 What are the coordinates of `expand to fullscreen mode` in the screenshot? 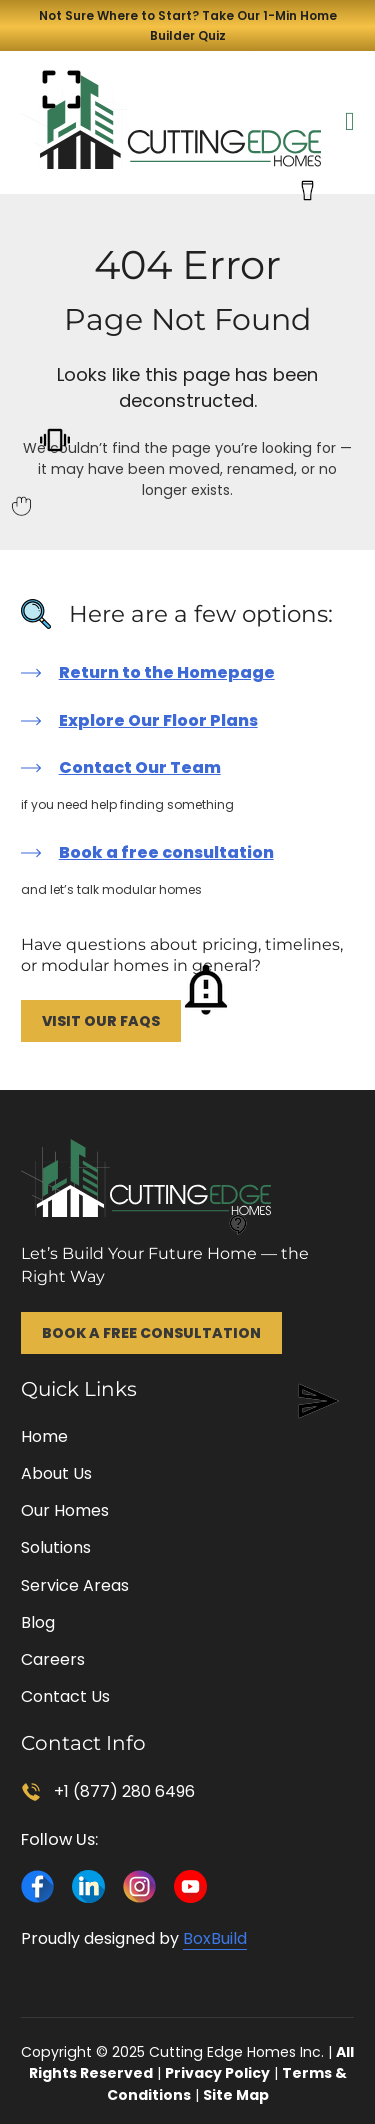 It's located at (61, 89).